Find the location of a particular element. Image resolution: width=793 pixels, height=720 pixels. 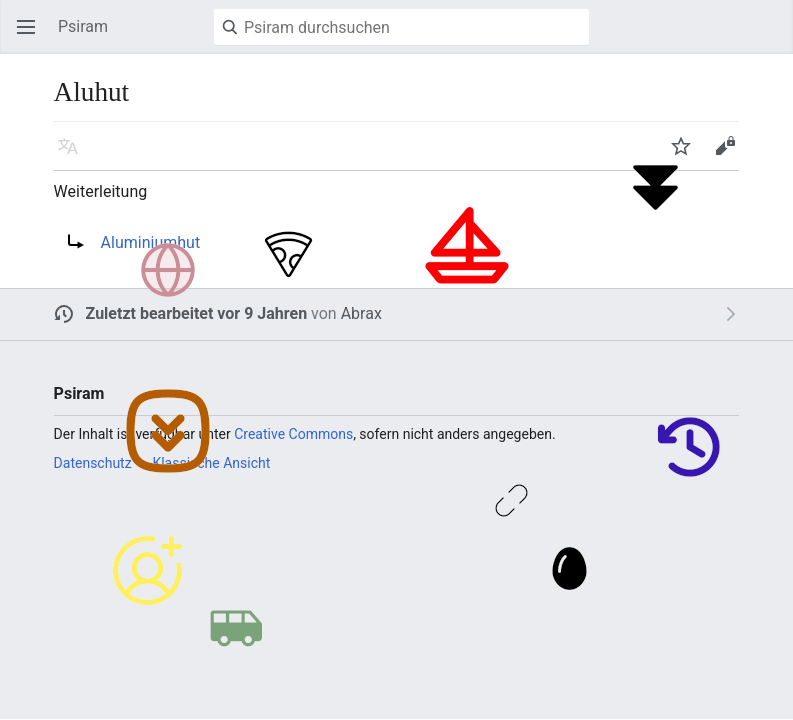

add a new user or contact is located at coordinates (147, 570).